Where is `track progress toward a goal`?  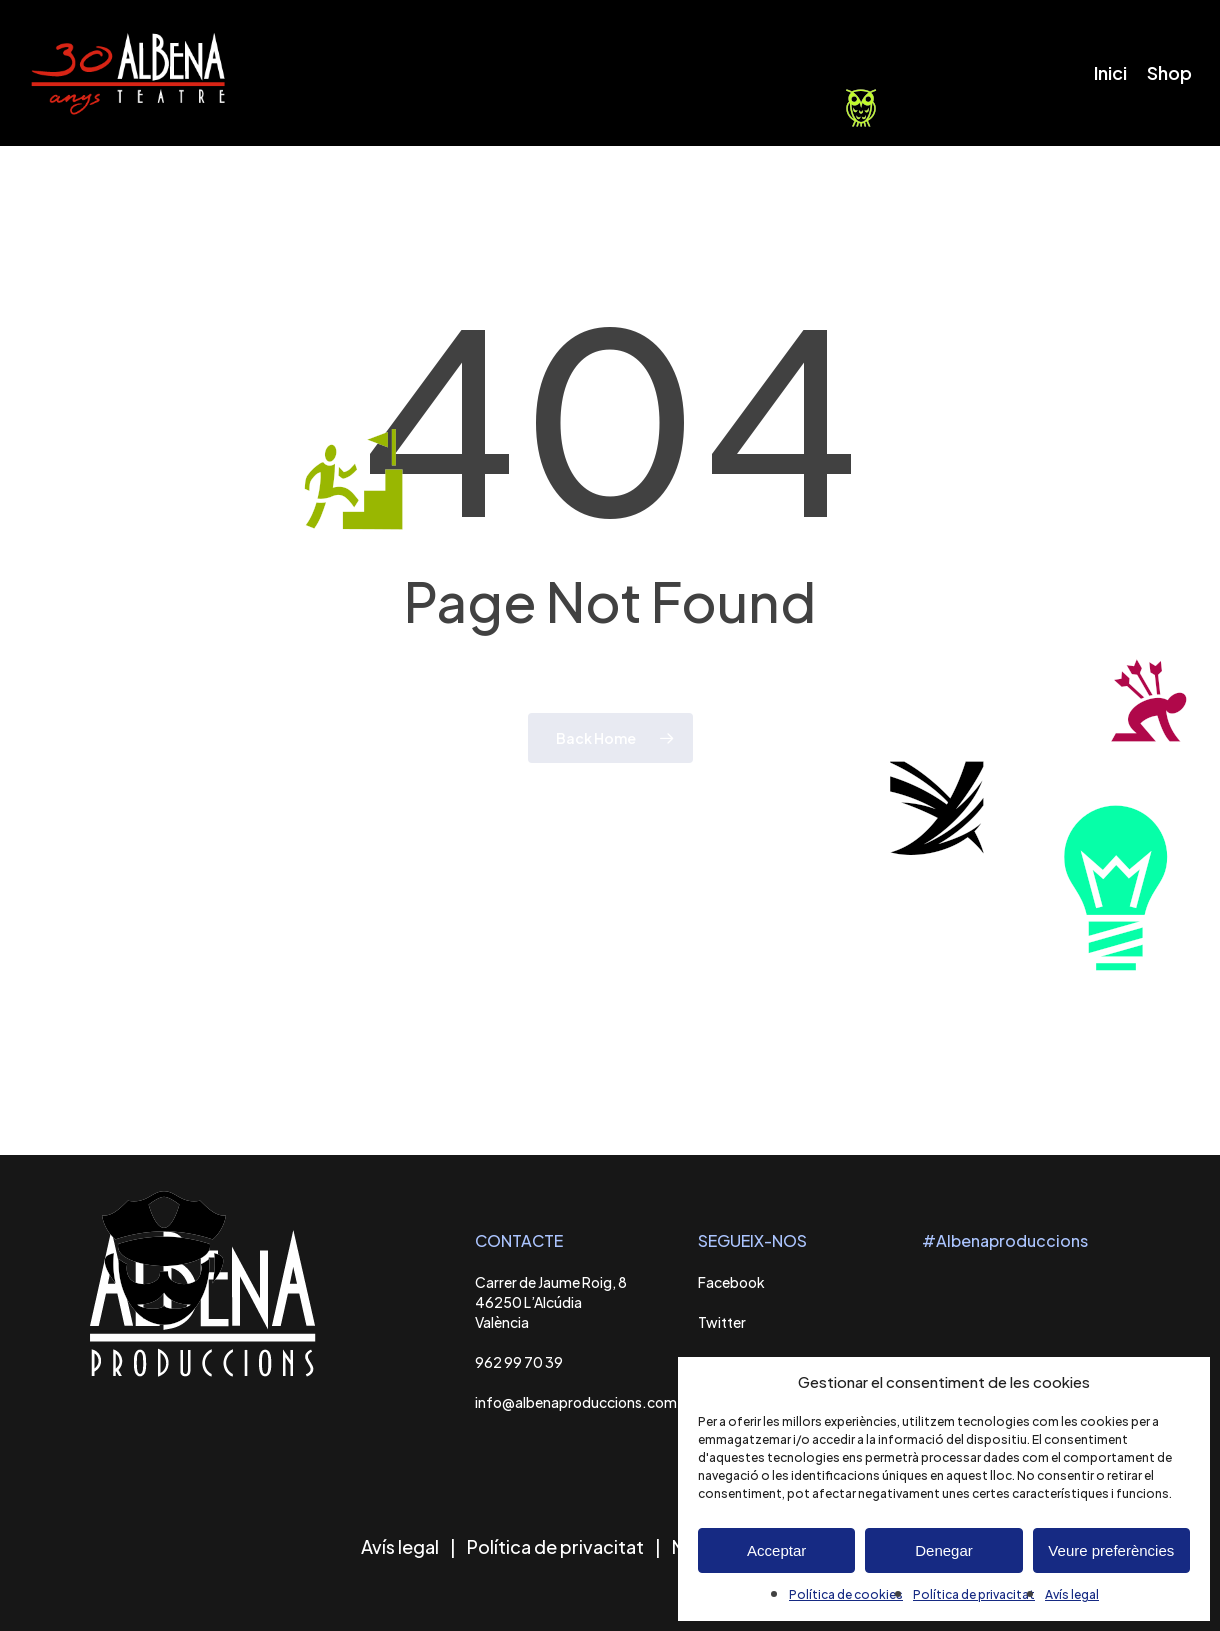
track progress toward a goal is located at coordinates (351, 478).